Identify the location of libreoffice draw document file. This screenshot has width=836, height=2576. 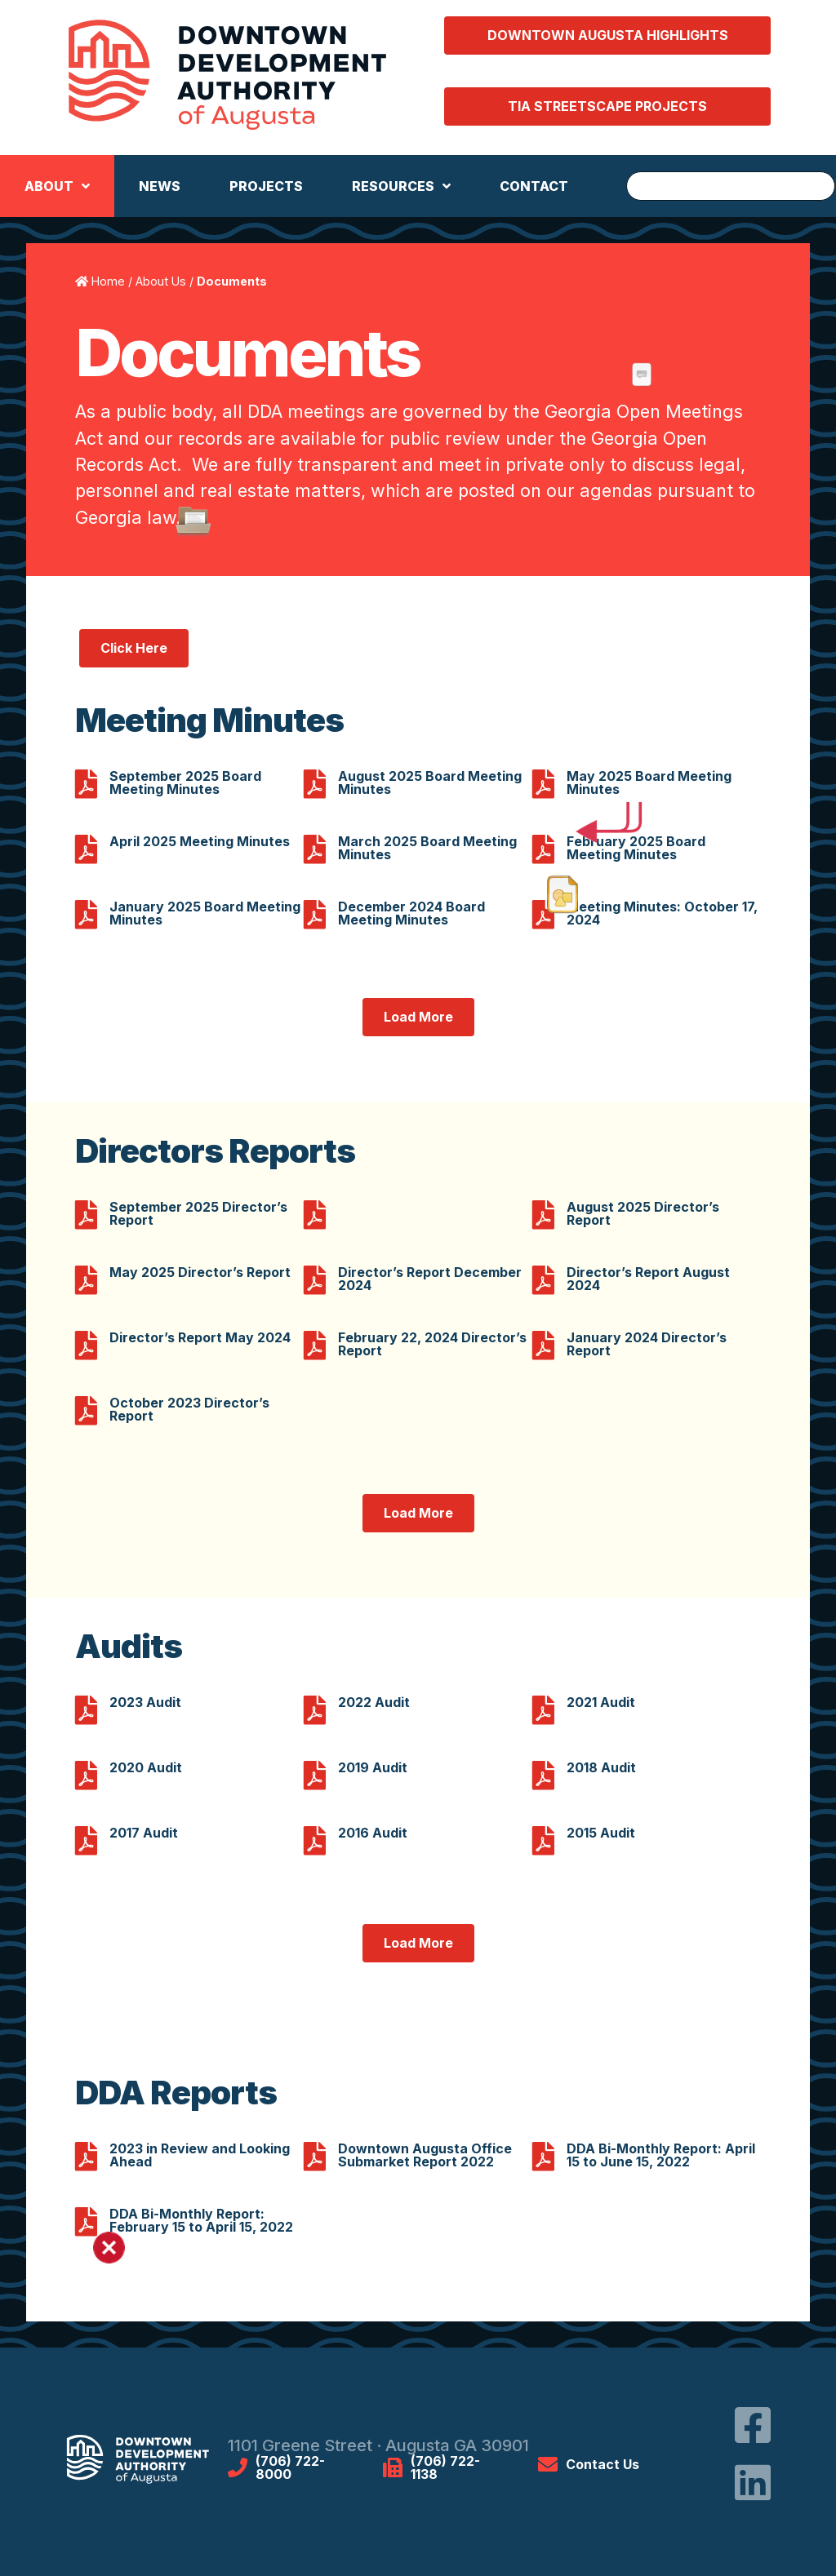
(563, 894).